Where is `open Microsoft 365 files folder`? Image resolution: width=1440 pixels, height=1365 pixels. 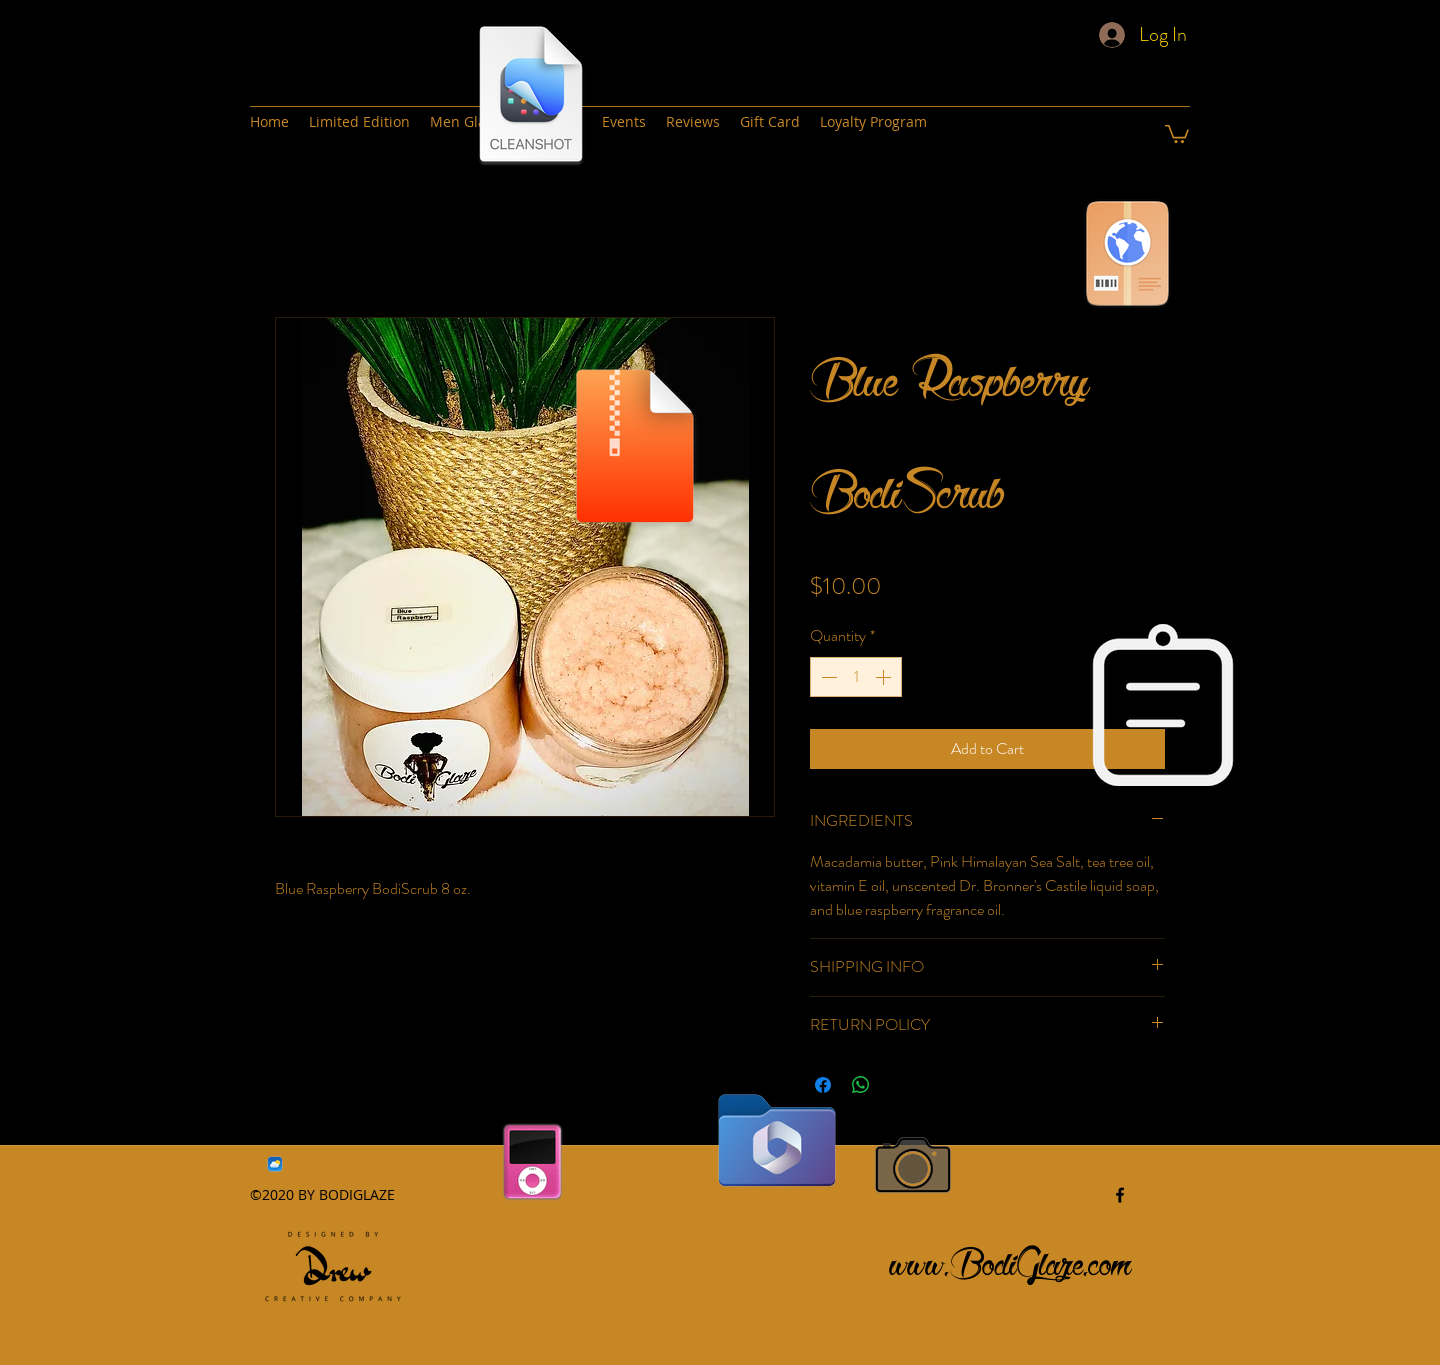 open Microsoft 365 files folder is located at coordinates (776, 1143).